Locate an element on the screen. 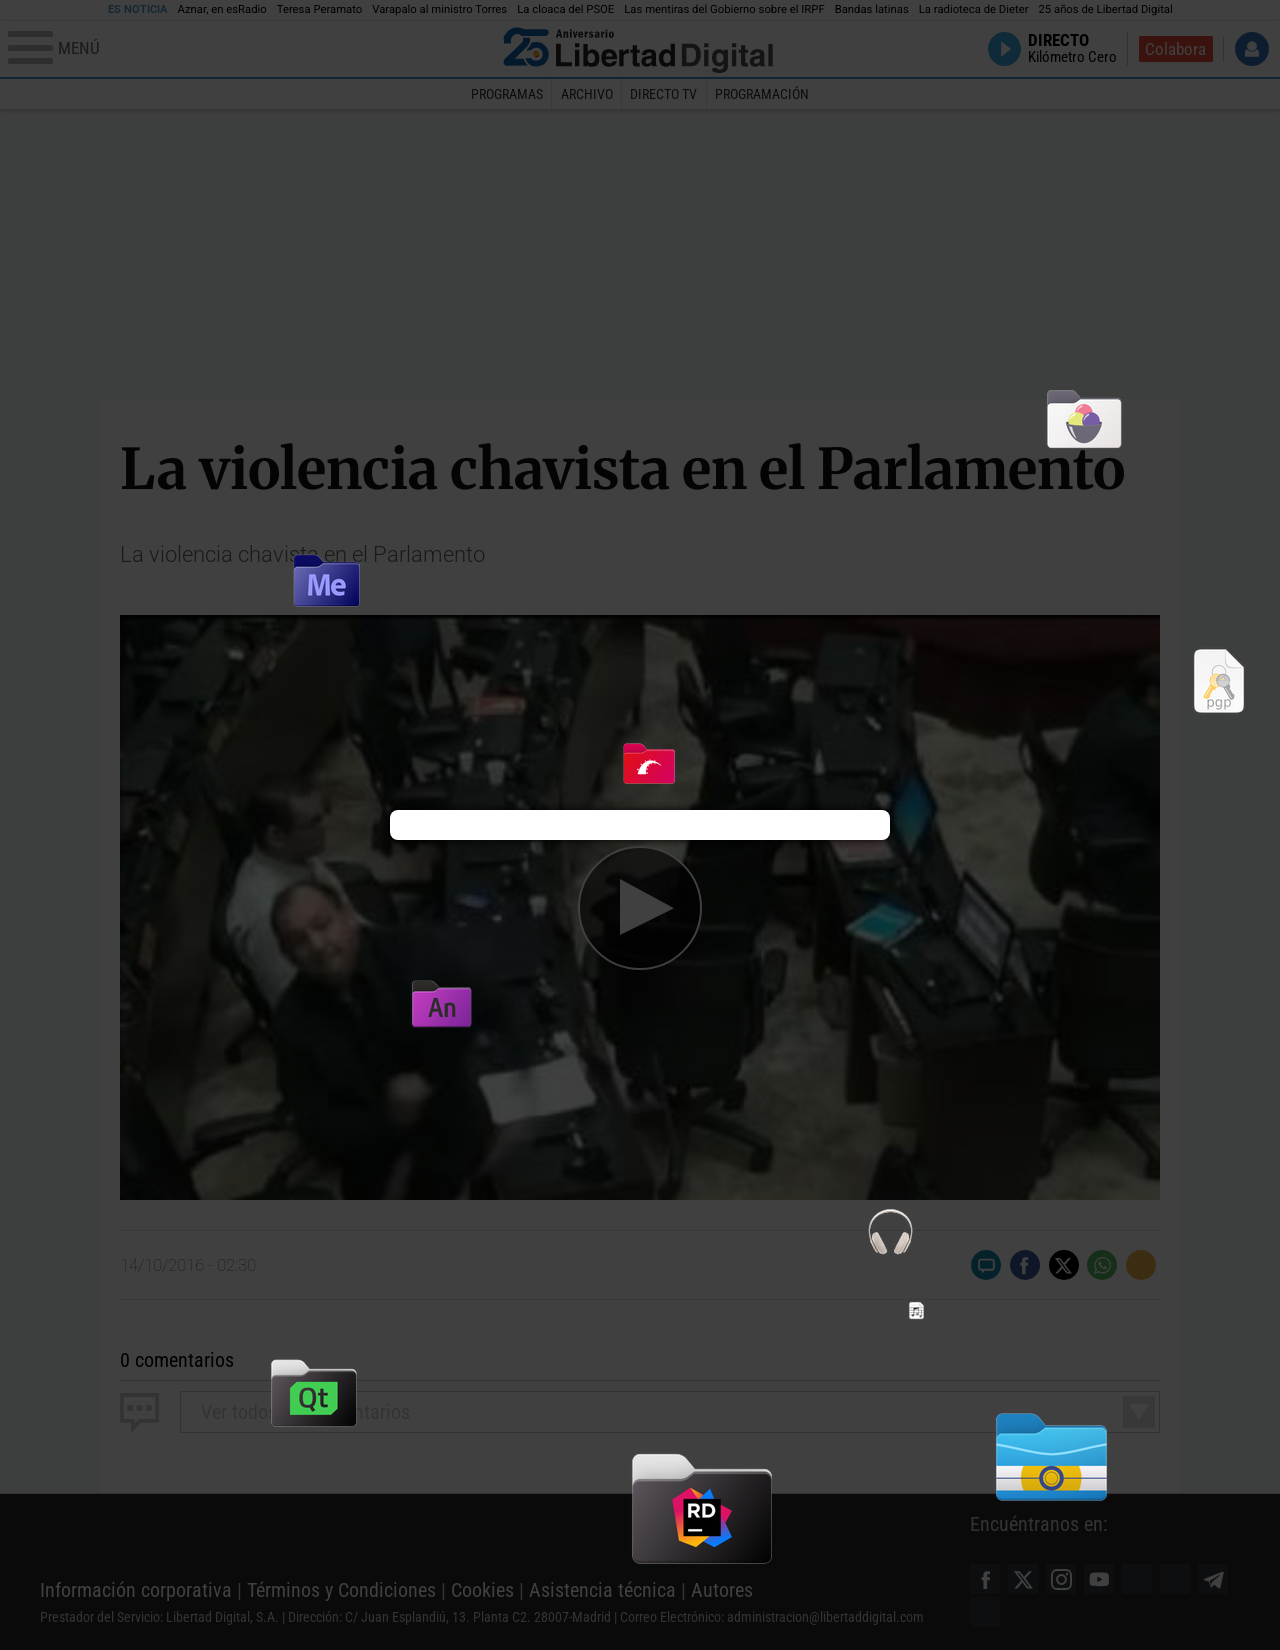  a lilypond music notation file is located at coordinates (916, 1310).